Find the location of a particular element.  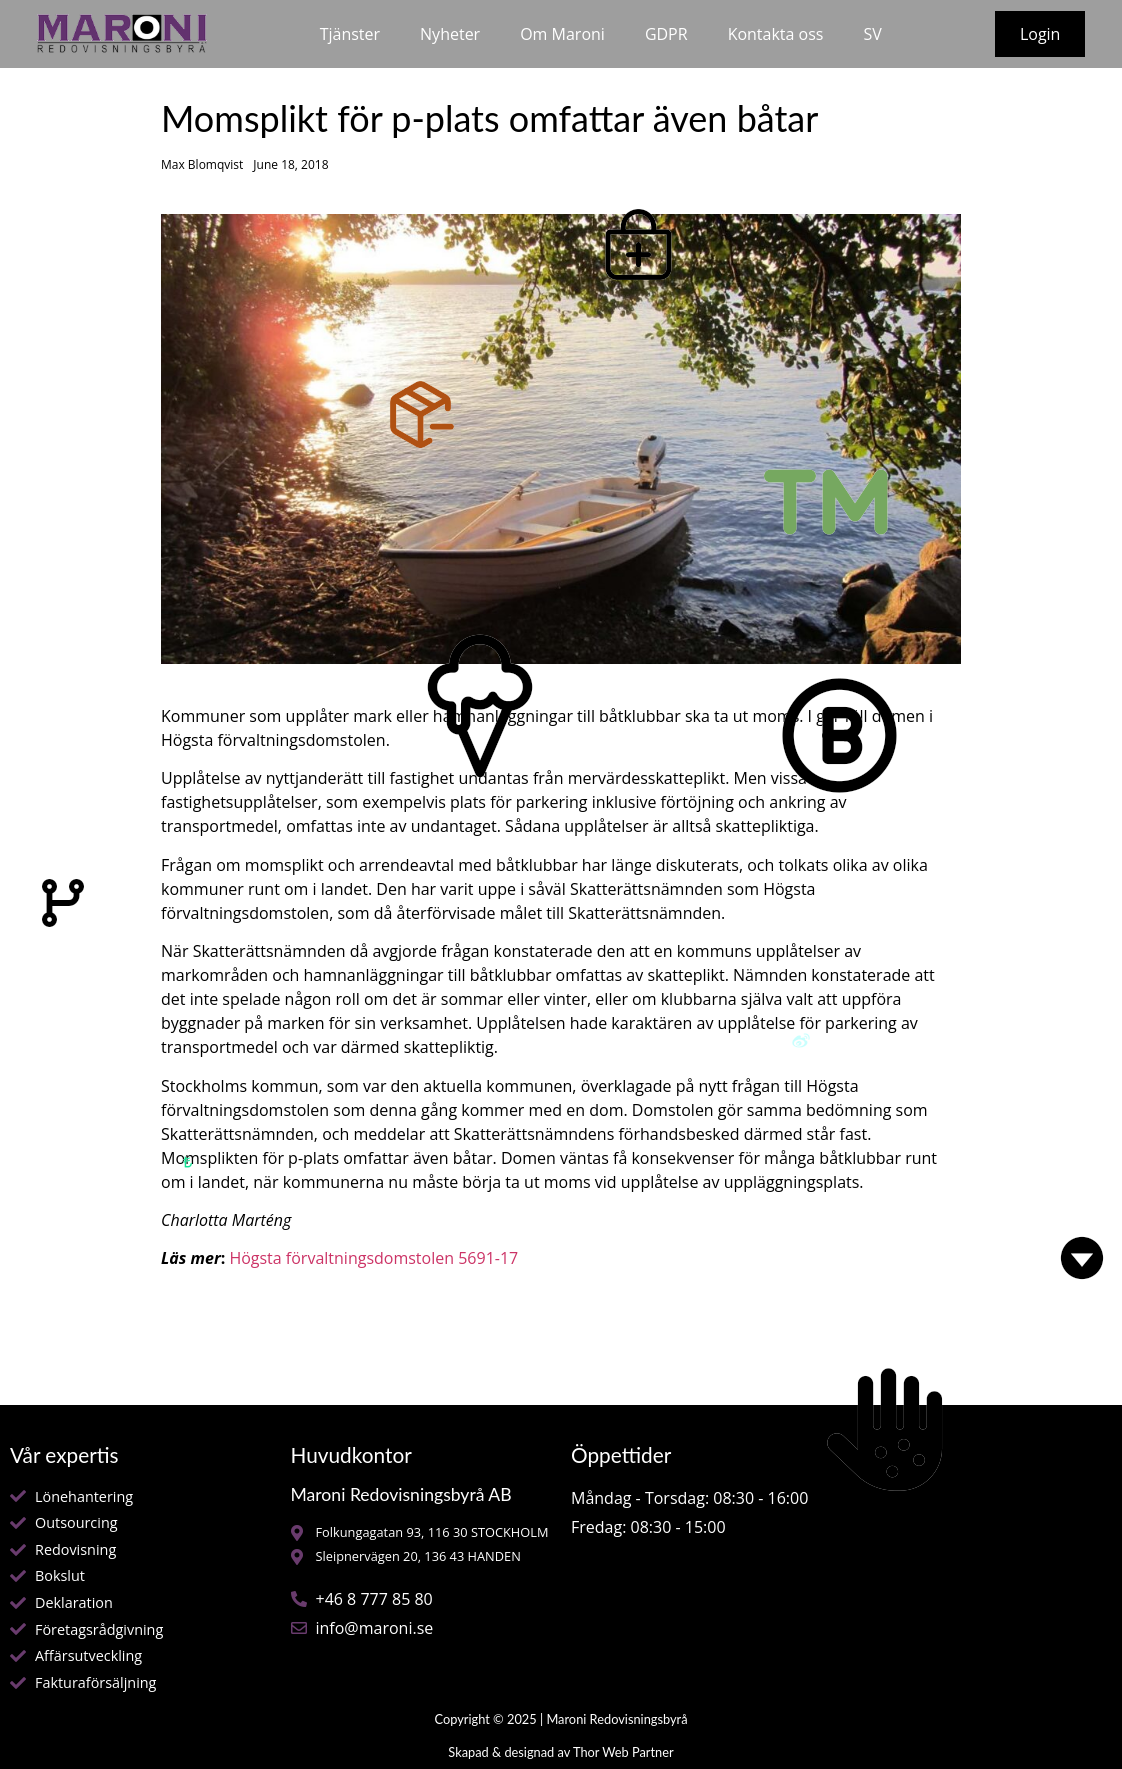

browse dessert or ice cream options is located at coordinates (480, 706).